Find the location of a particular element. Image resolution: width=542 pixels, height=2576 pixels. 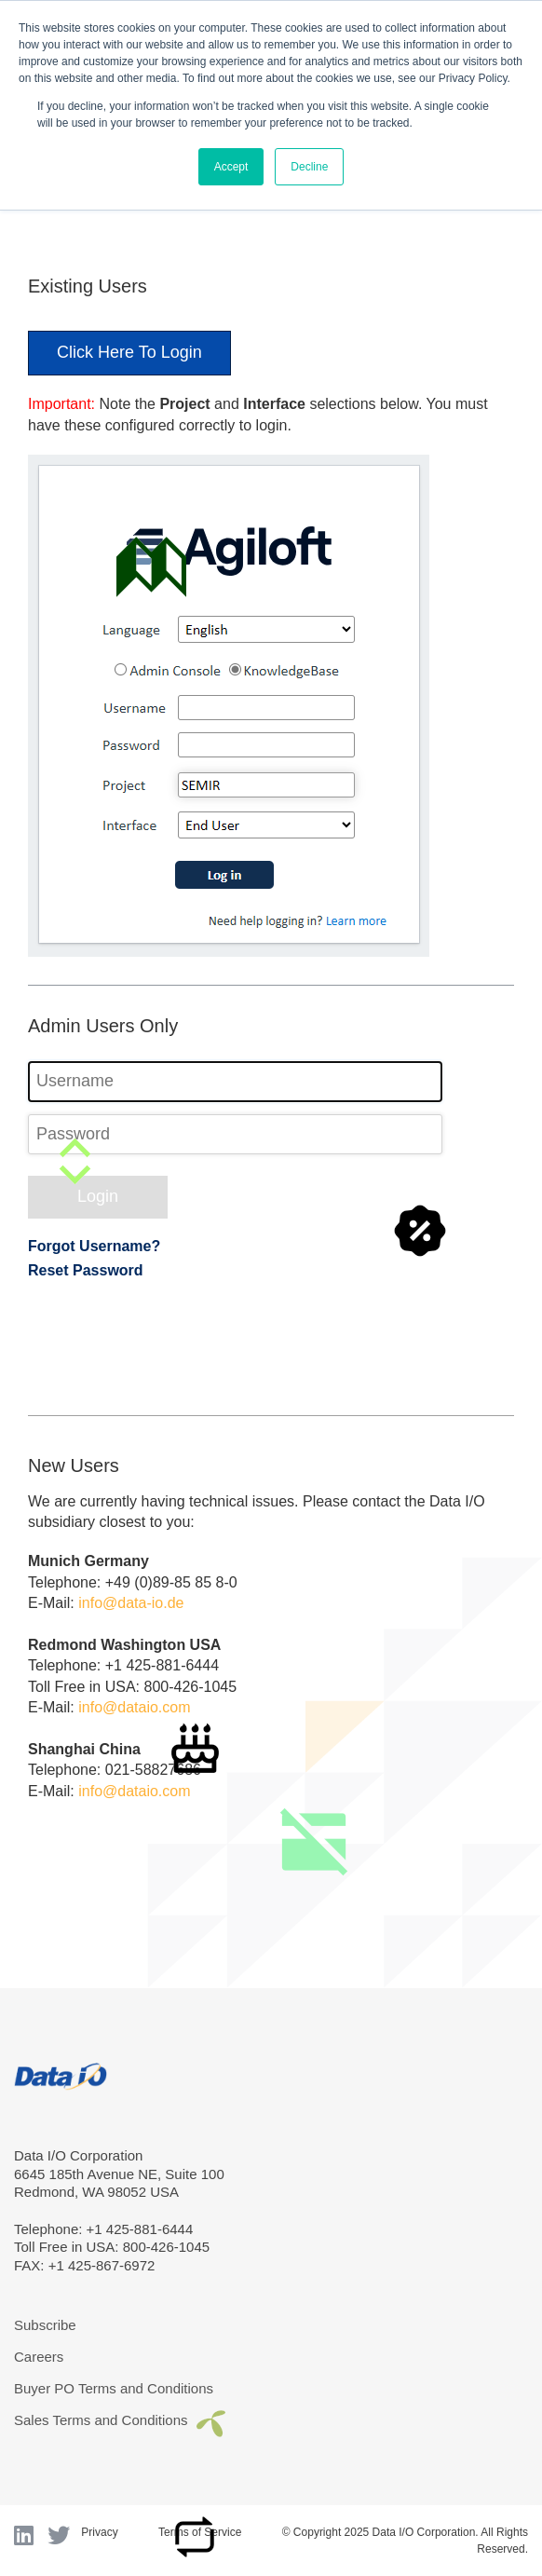

telenor telecommunications company logo is located at coordinates (210, 2423).